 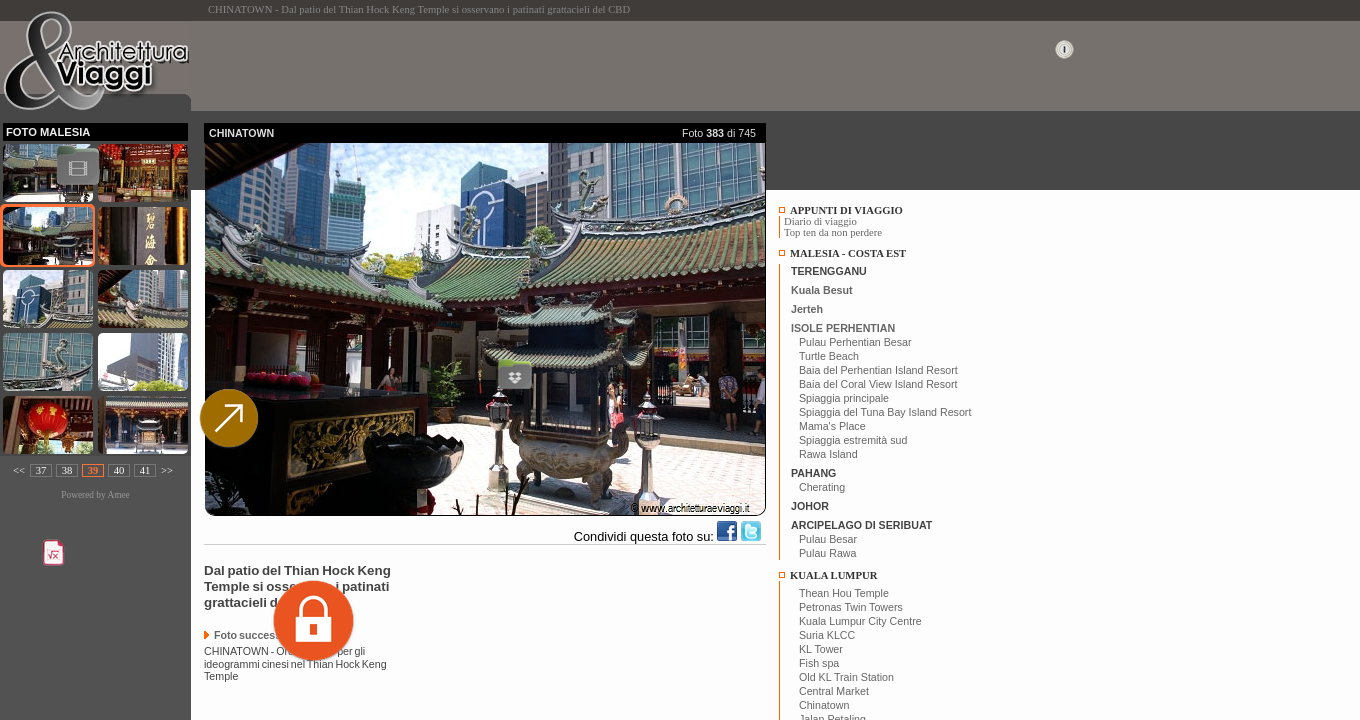 I want to click on lock the screen, so click(x=313, y=620).